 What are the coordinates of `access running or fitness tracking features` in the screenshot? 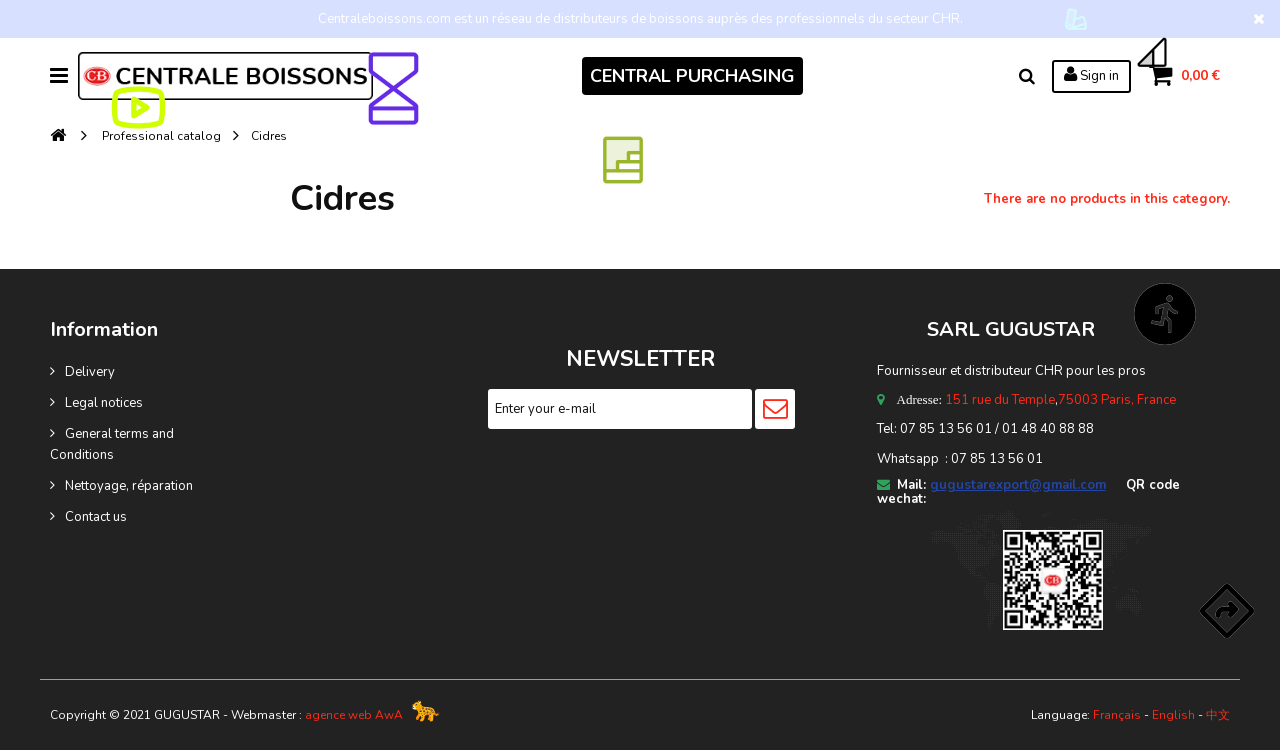 It's located at (1165, 314).